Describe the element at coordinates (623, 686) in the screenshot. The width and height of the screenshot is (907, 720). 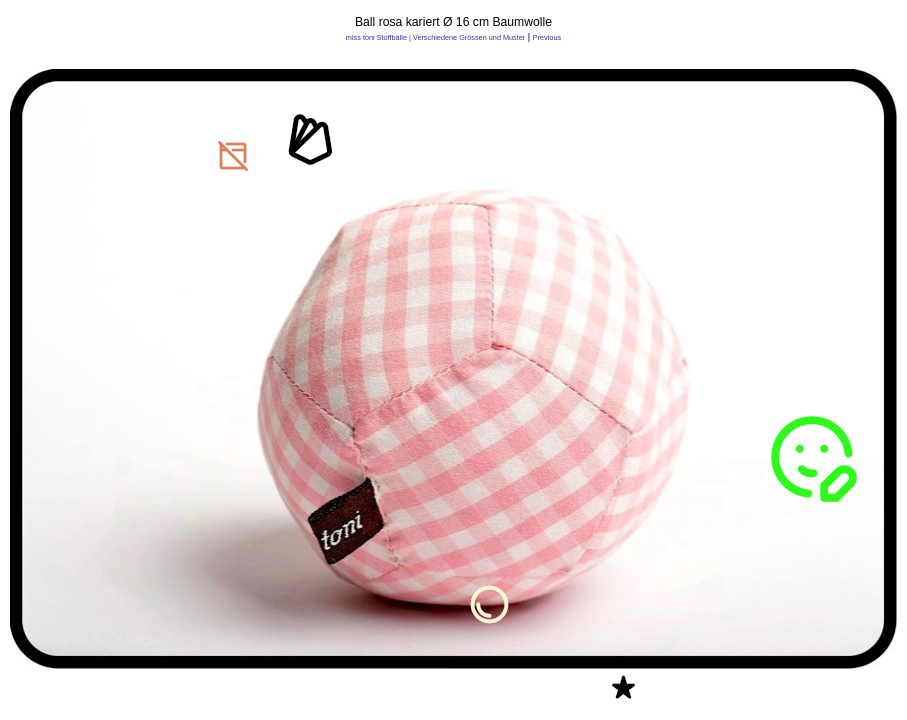
I see `rate or favorite an item` at that location.